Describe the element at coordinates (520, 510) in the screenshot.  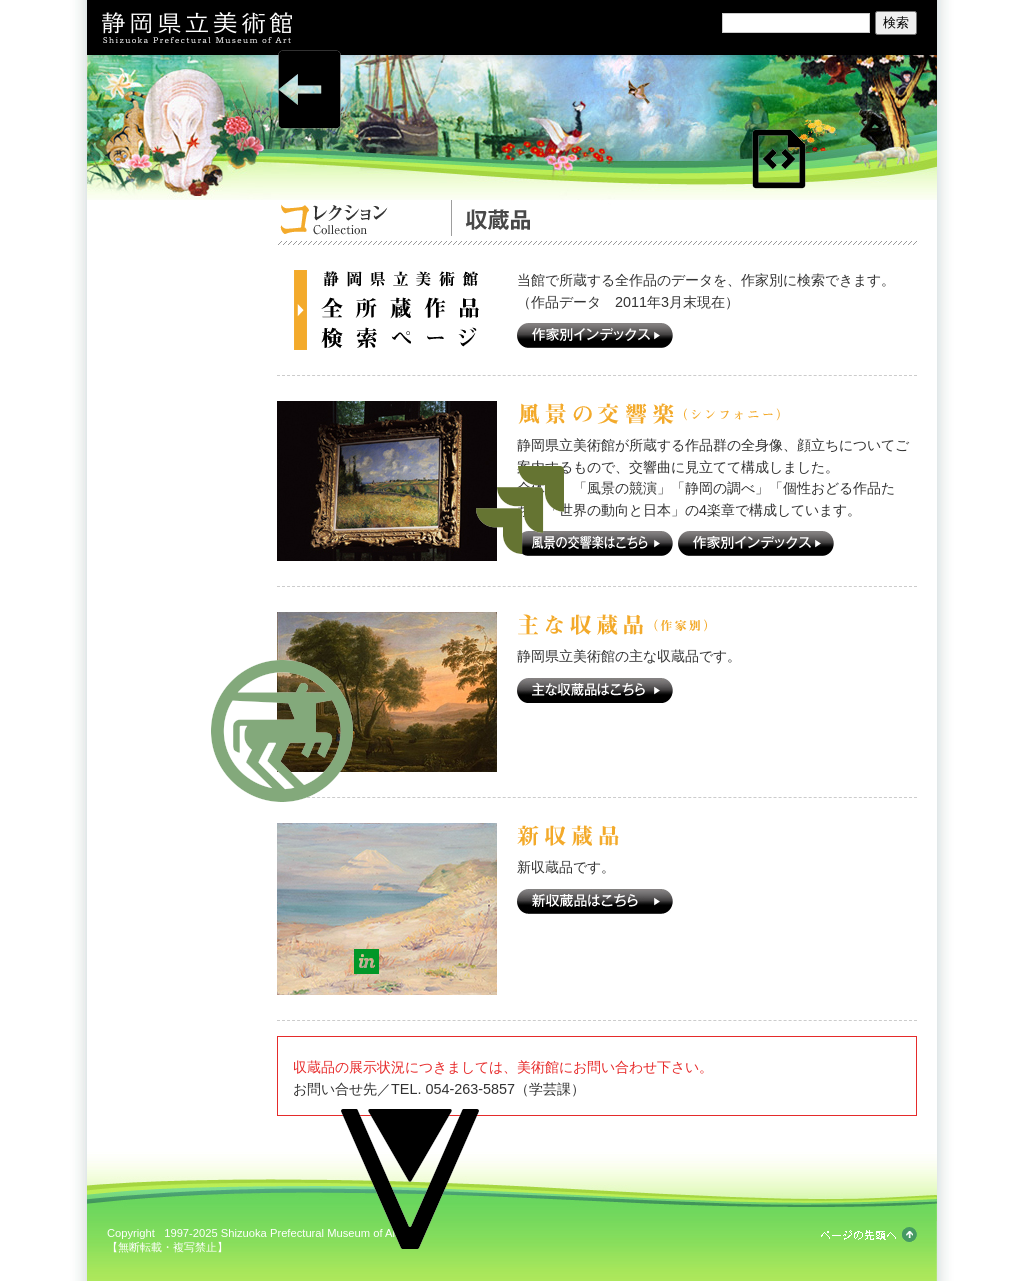
I see `open Jira project management` at that location.